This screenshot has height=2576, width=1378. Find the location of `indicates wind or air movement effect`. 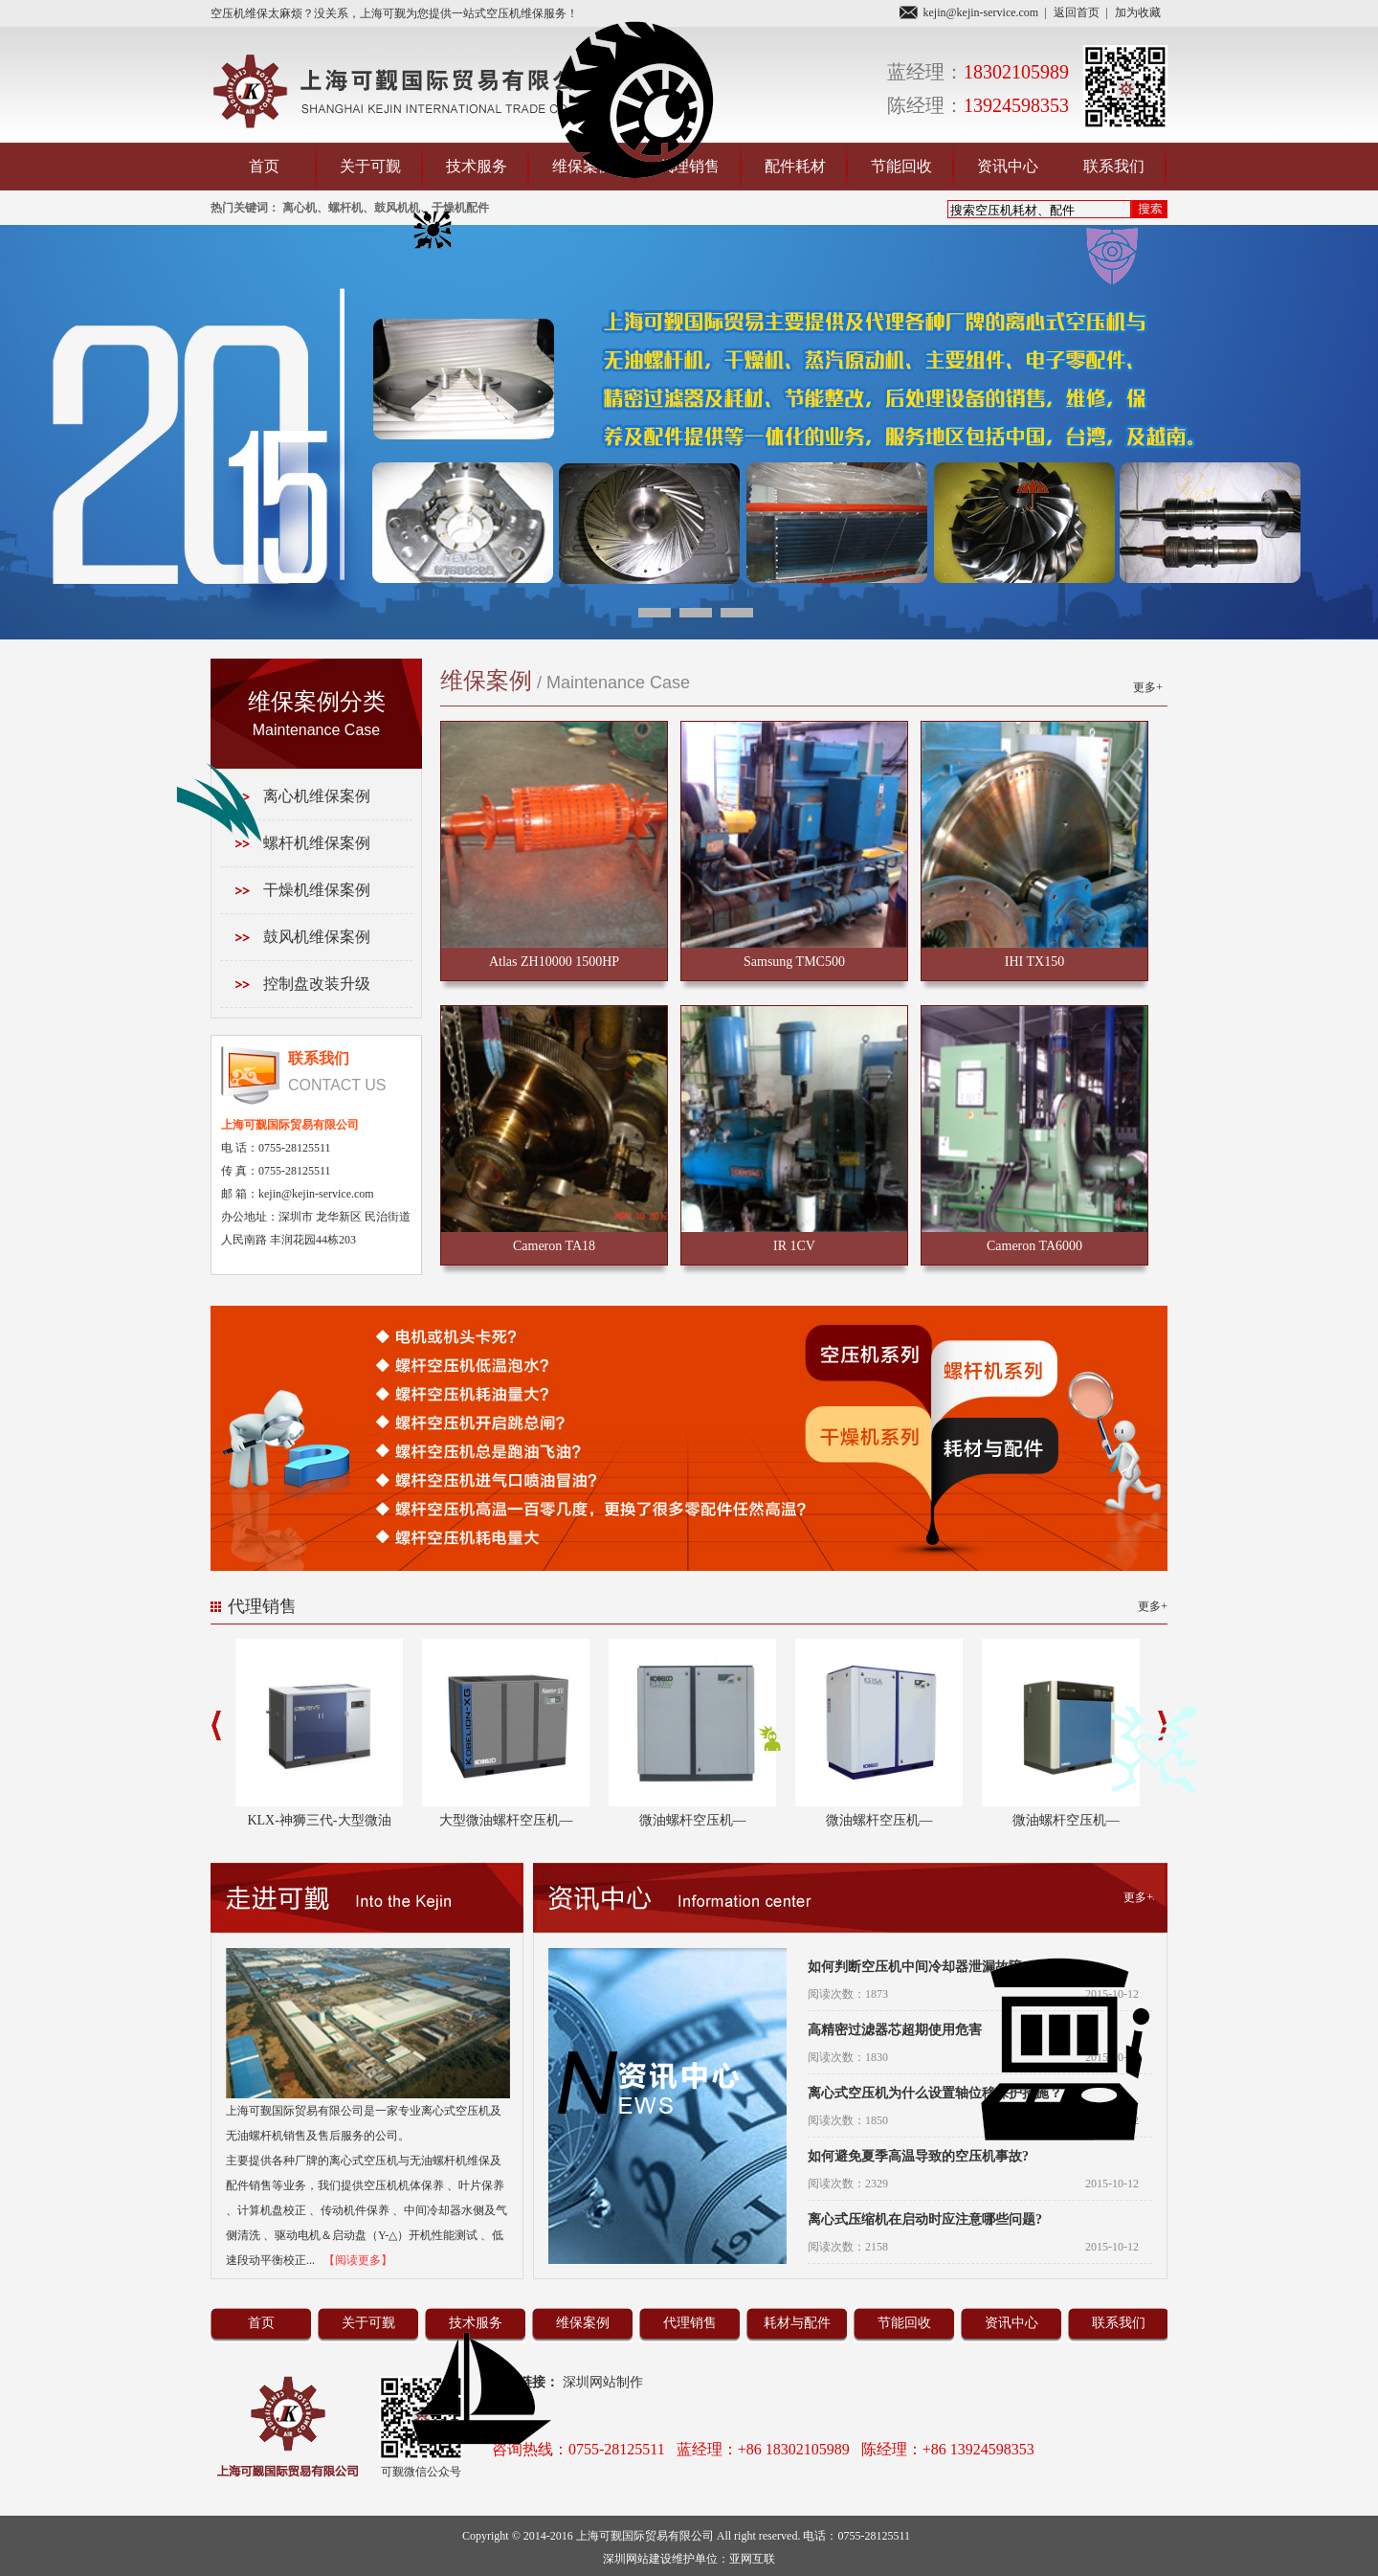

indicates wind or air movement effect is located at coordinates (218, 804).